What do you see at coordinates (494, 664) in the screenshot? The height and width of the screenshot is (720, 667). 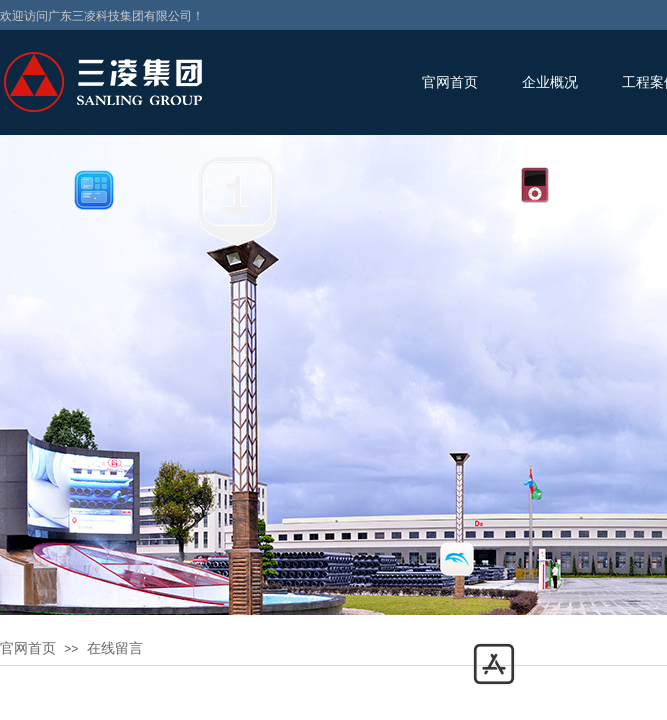 I see `open the app store` at bounding box center [494, 664].